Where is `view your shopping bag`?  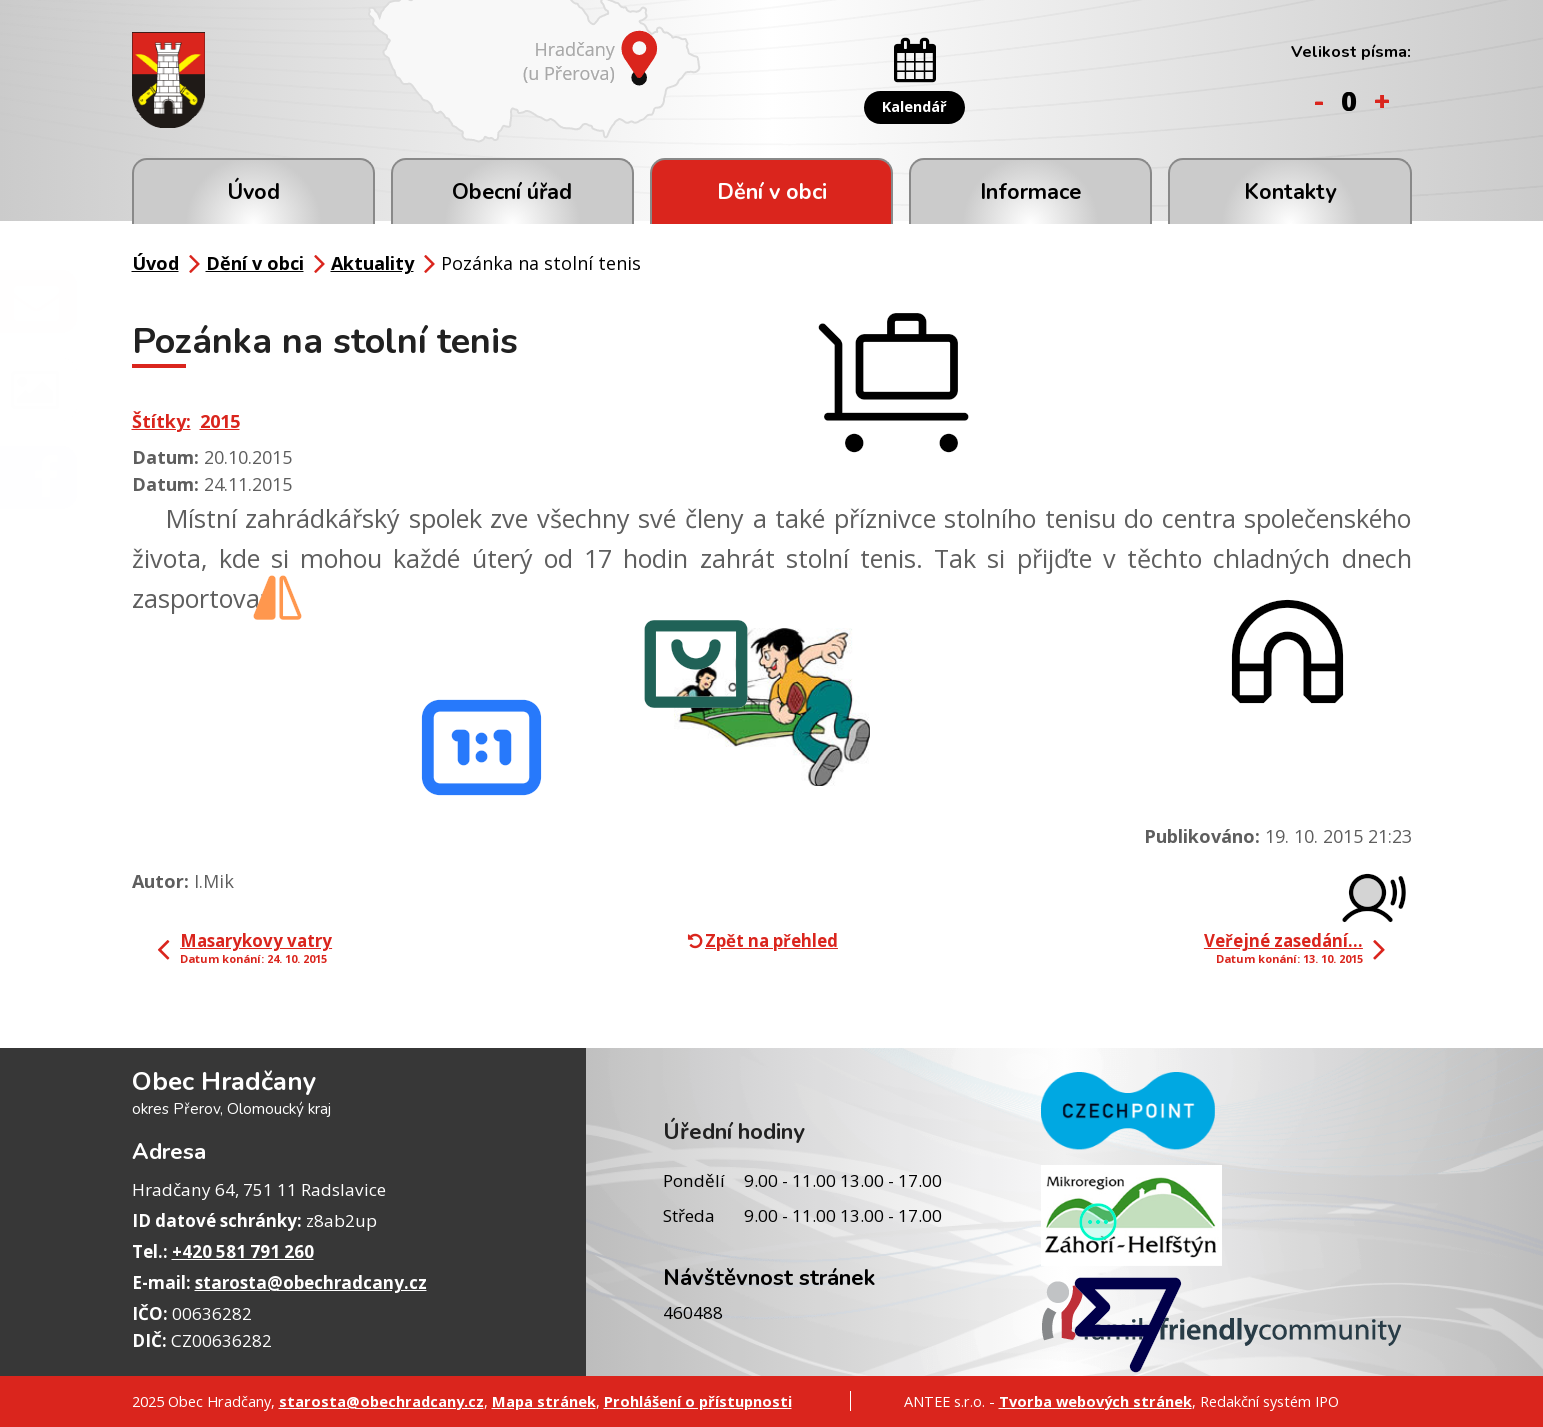
view your shopping bag is located at coordinates (696, 664).